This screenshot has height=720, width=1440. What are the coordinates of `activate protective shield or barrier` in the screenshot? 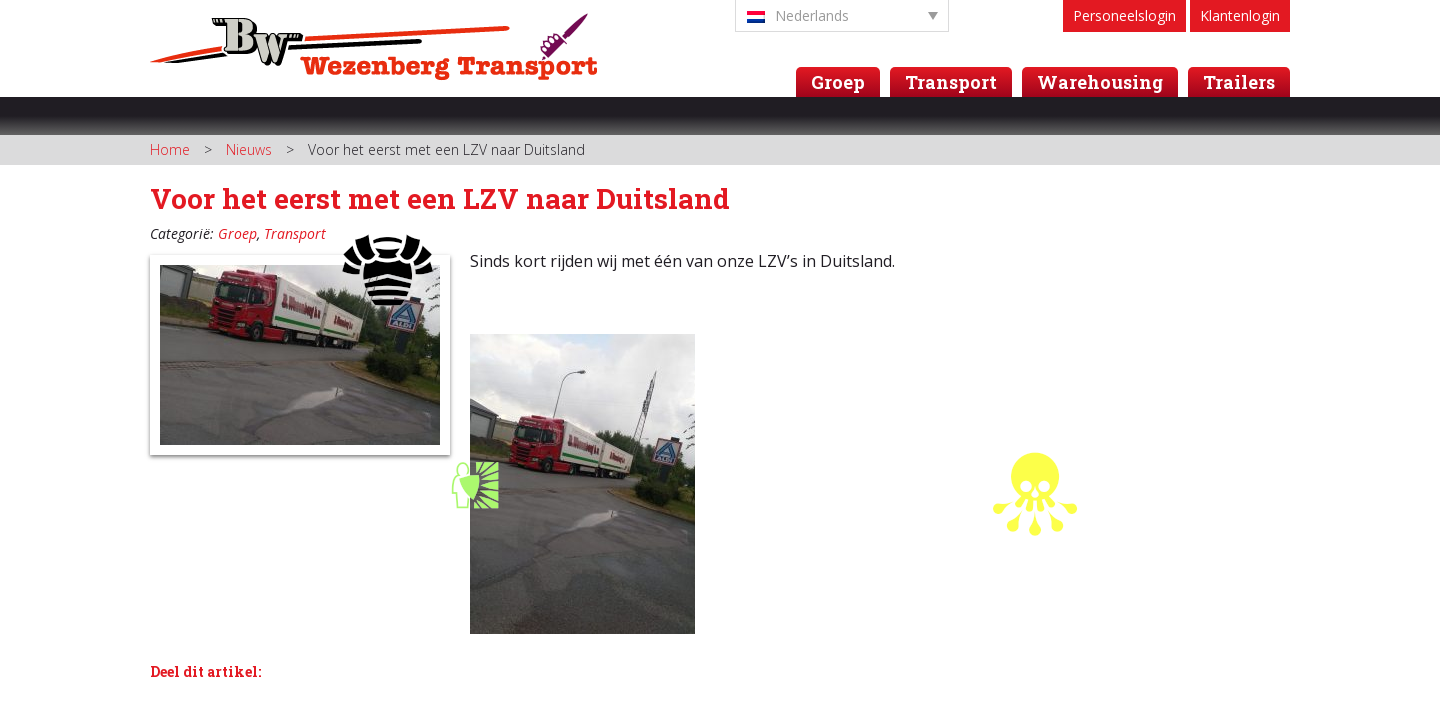 It's located at (475, 485).